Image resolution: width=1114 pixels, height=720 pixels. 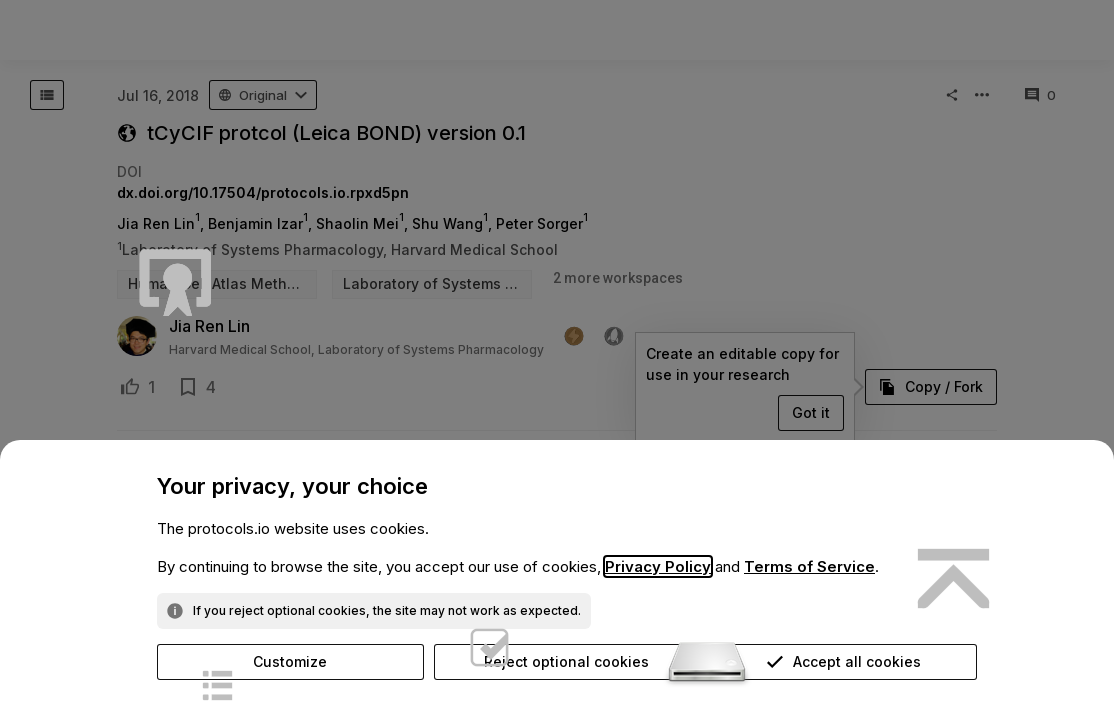 I want to click on access removable storage device, so click(x=707, y=663).